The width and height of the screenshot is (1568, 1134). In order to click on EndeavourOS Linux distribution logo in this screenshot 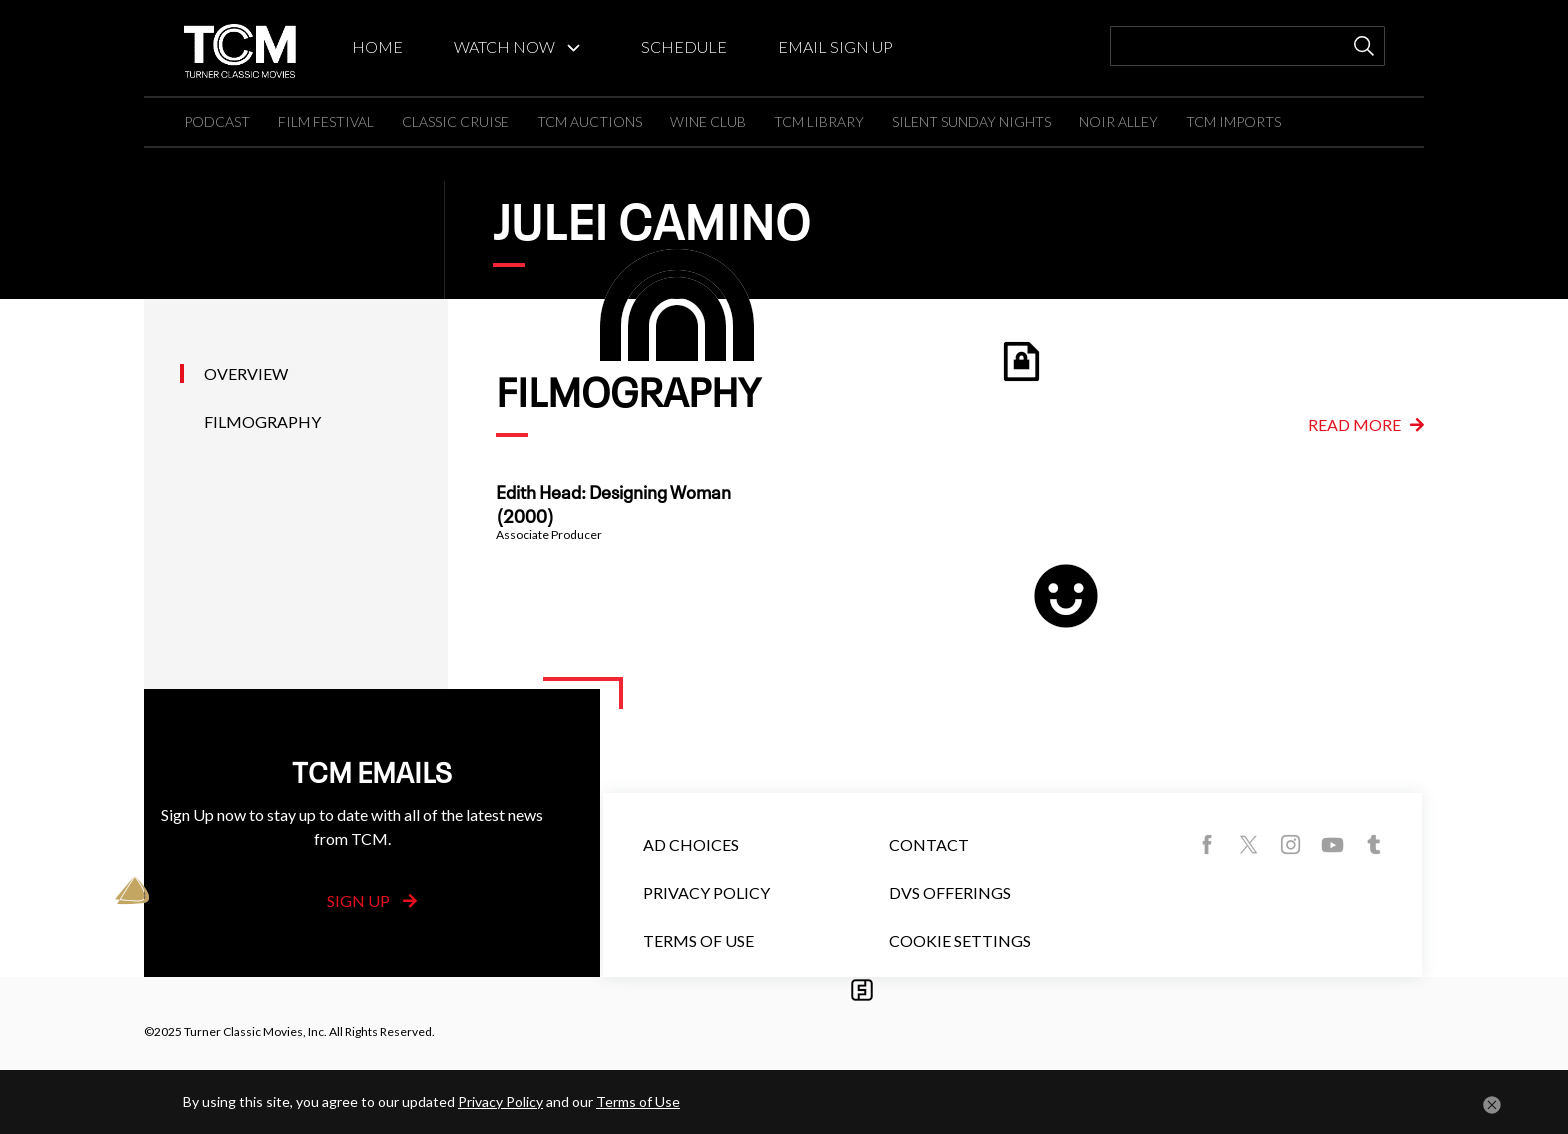, I will do `click(132, 890)`.